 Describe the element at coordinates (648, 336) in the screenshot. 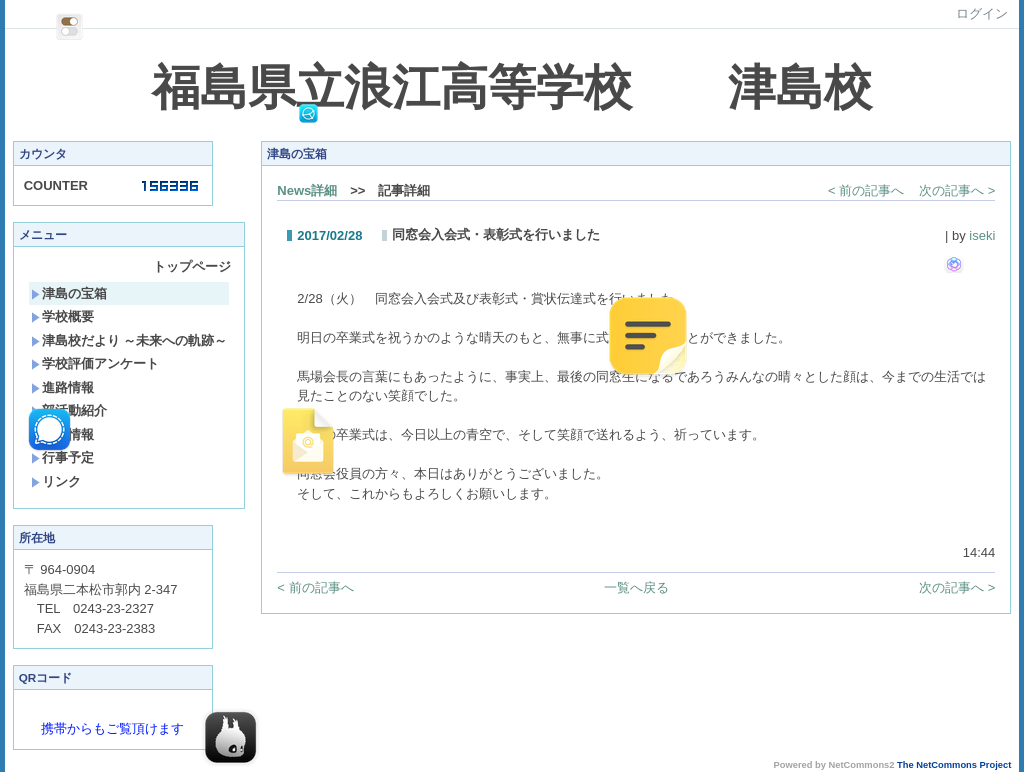

I see `open the stickies app for quick notes` at that location.